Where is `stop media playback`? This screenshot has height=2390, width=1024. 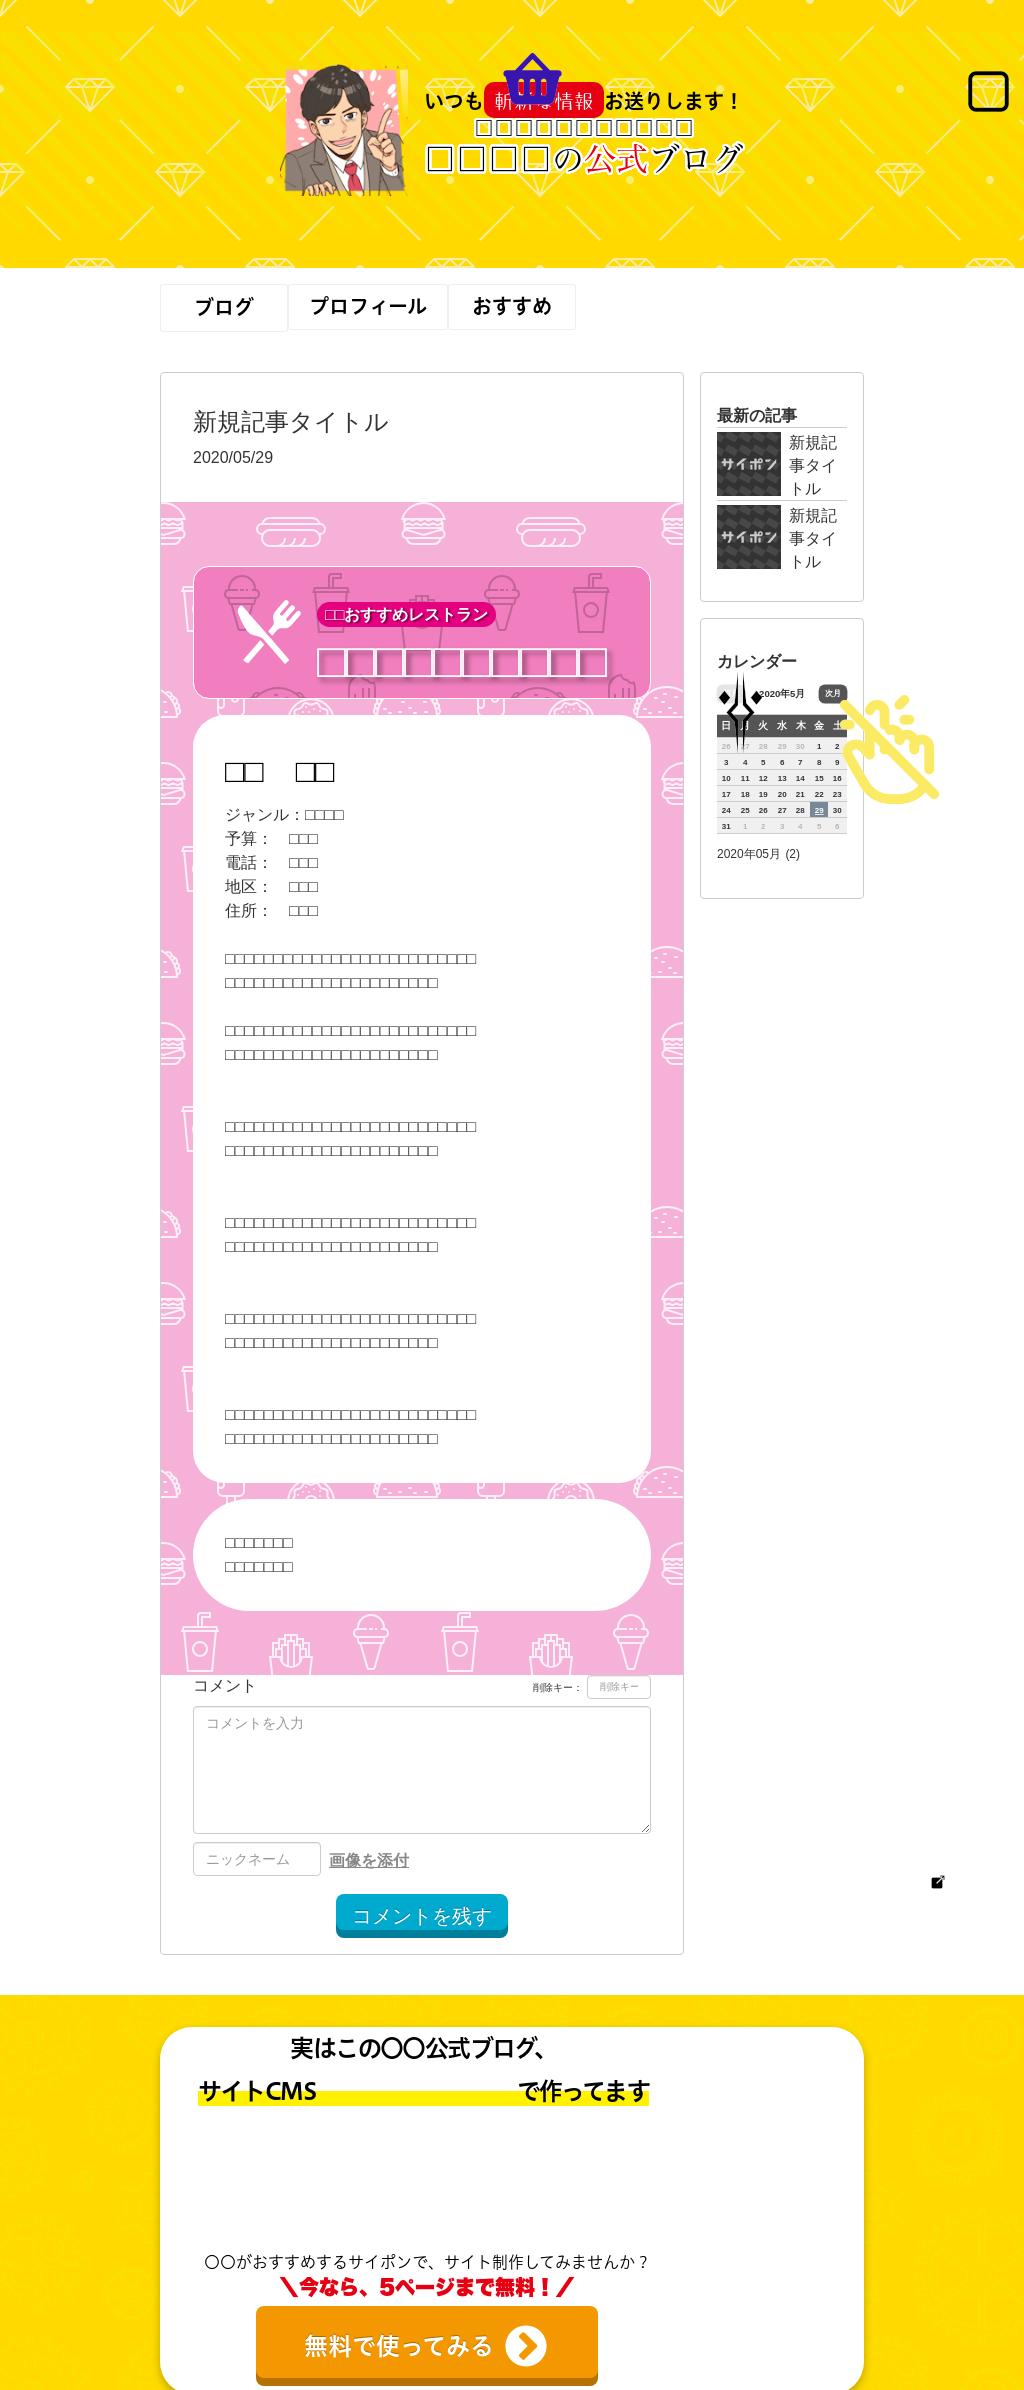
stop media playback is located at coordinates (988, 91).